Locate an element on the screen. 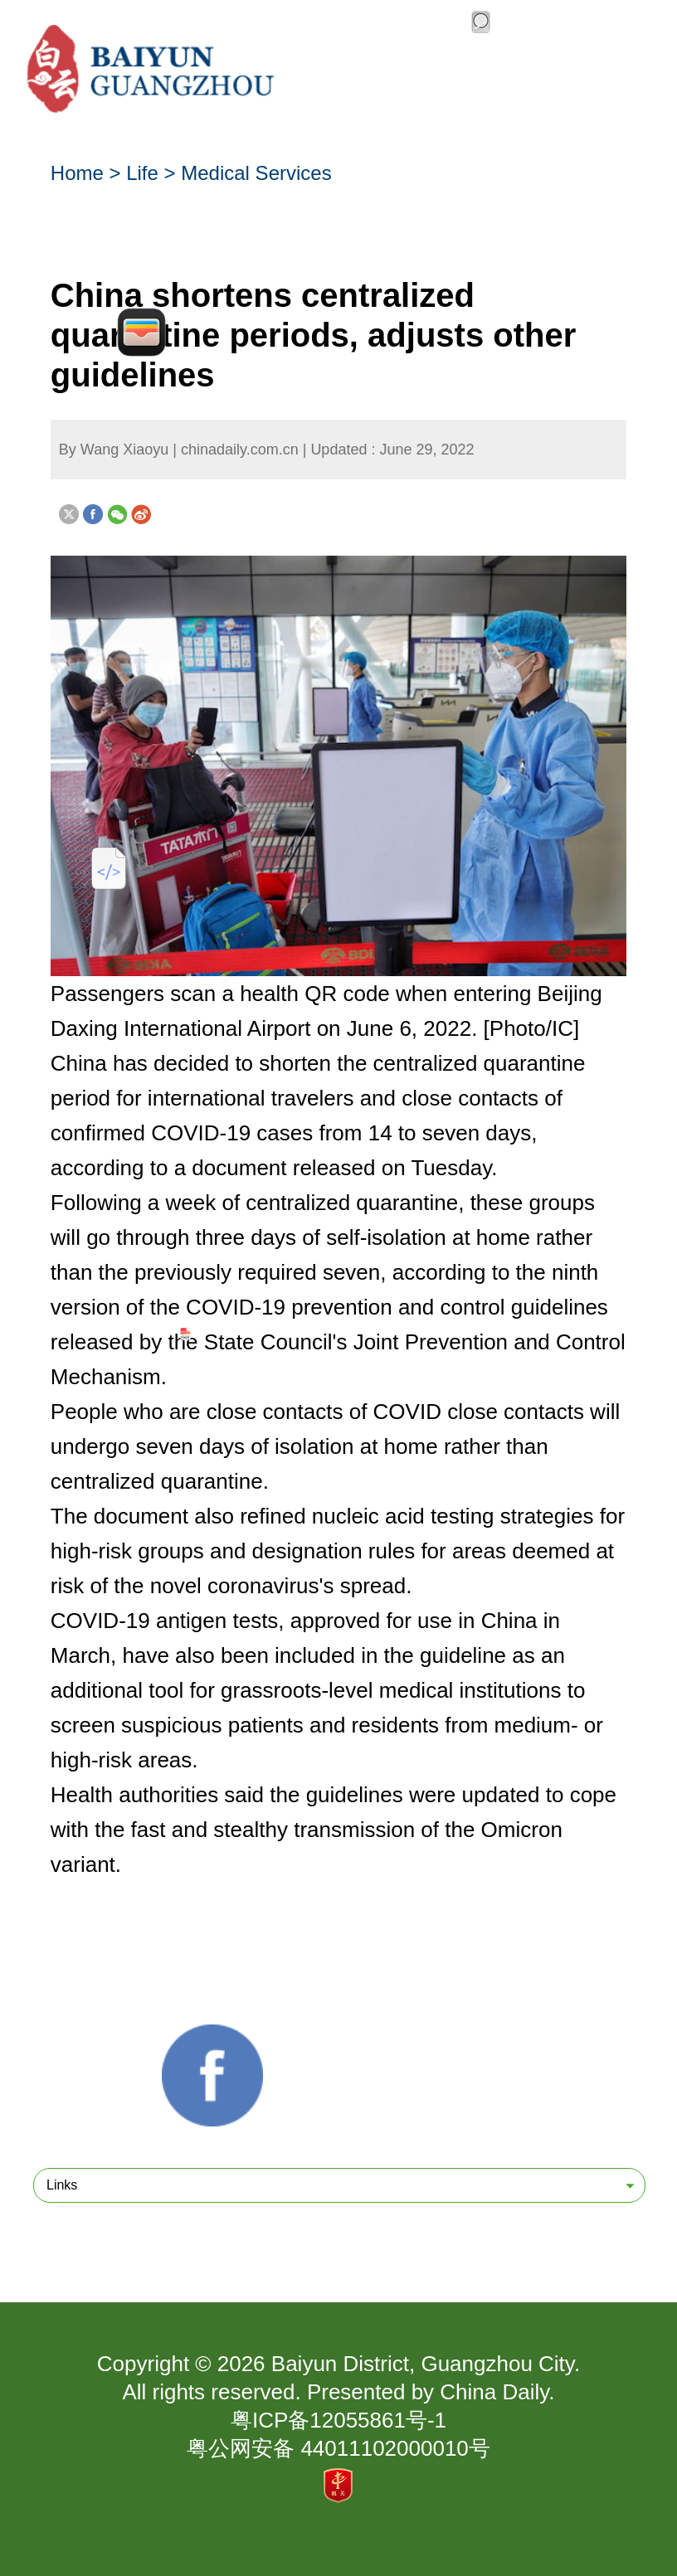  open apple wallet app is located at coordinates (141, 332).